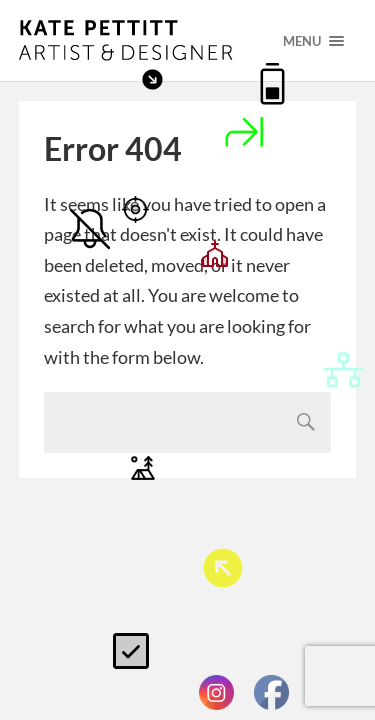 The height and width of the screenshot is (720, 375). I want to click on move cursor to next tab stop, so click(241, 130).